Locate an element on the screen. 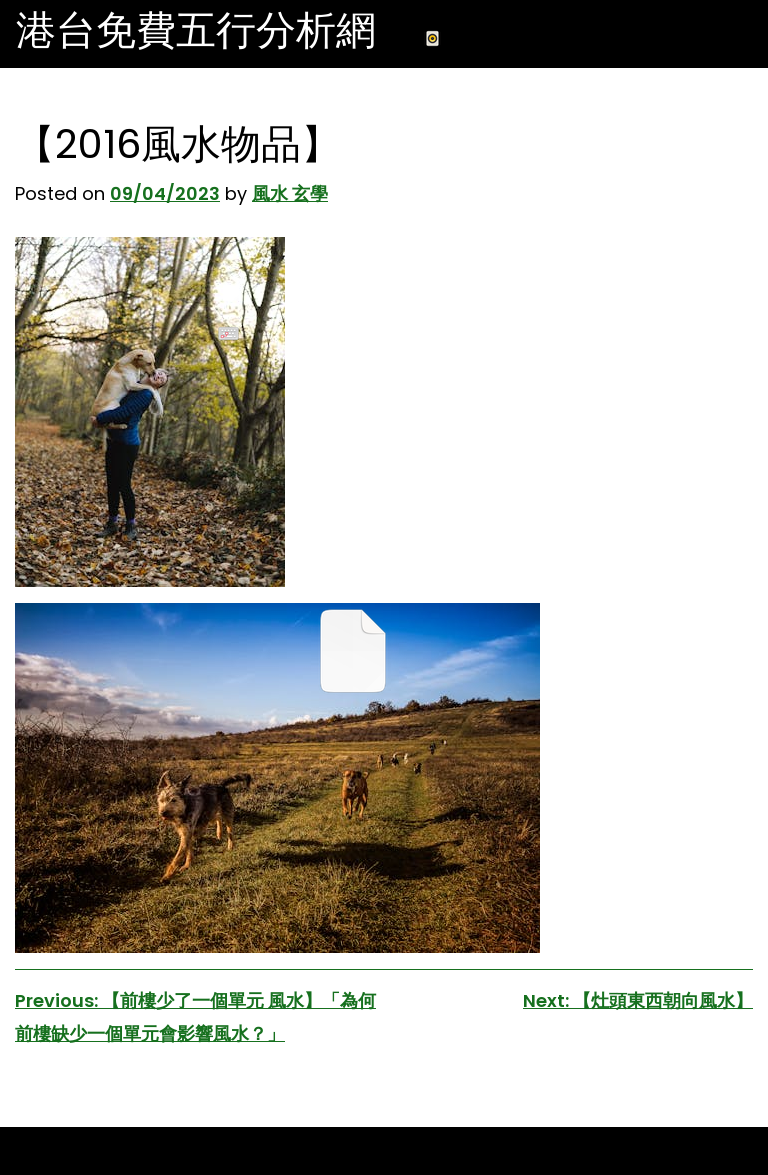 The image size is (768, 1175). open rhythmbox music player is located at coordinates (432, 38).